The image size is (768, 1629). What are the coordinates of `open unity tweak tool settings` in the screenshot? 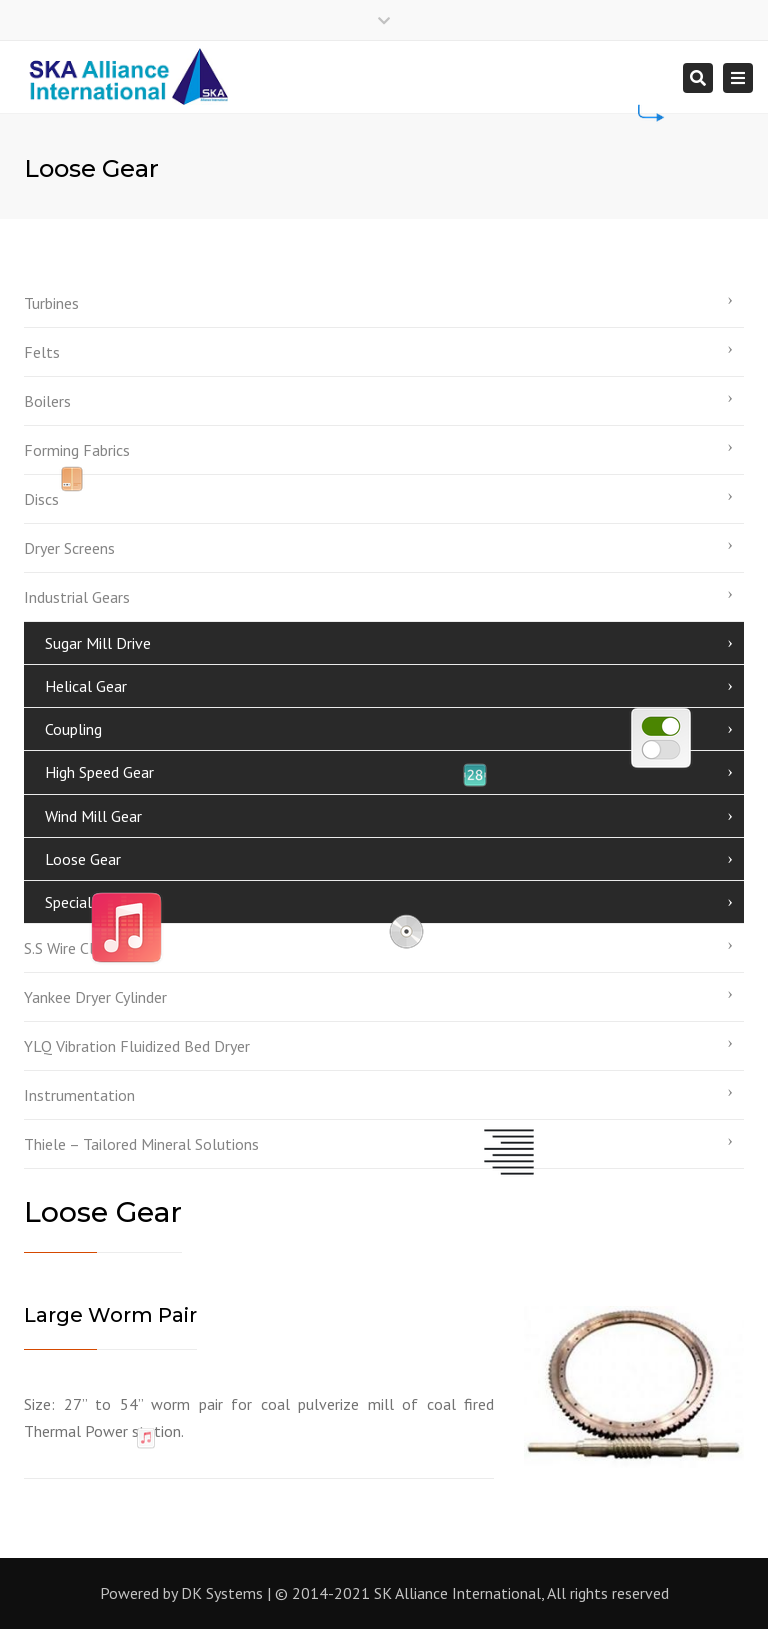 It's located at (661, 738).